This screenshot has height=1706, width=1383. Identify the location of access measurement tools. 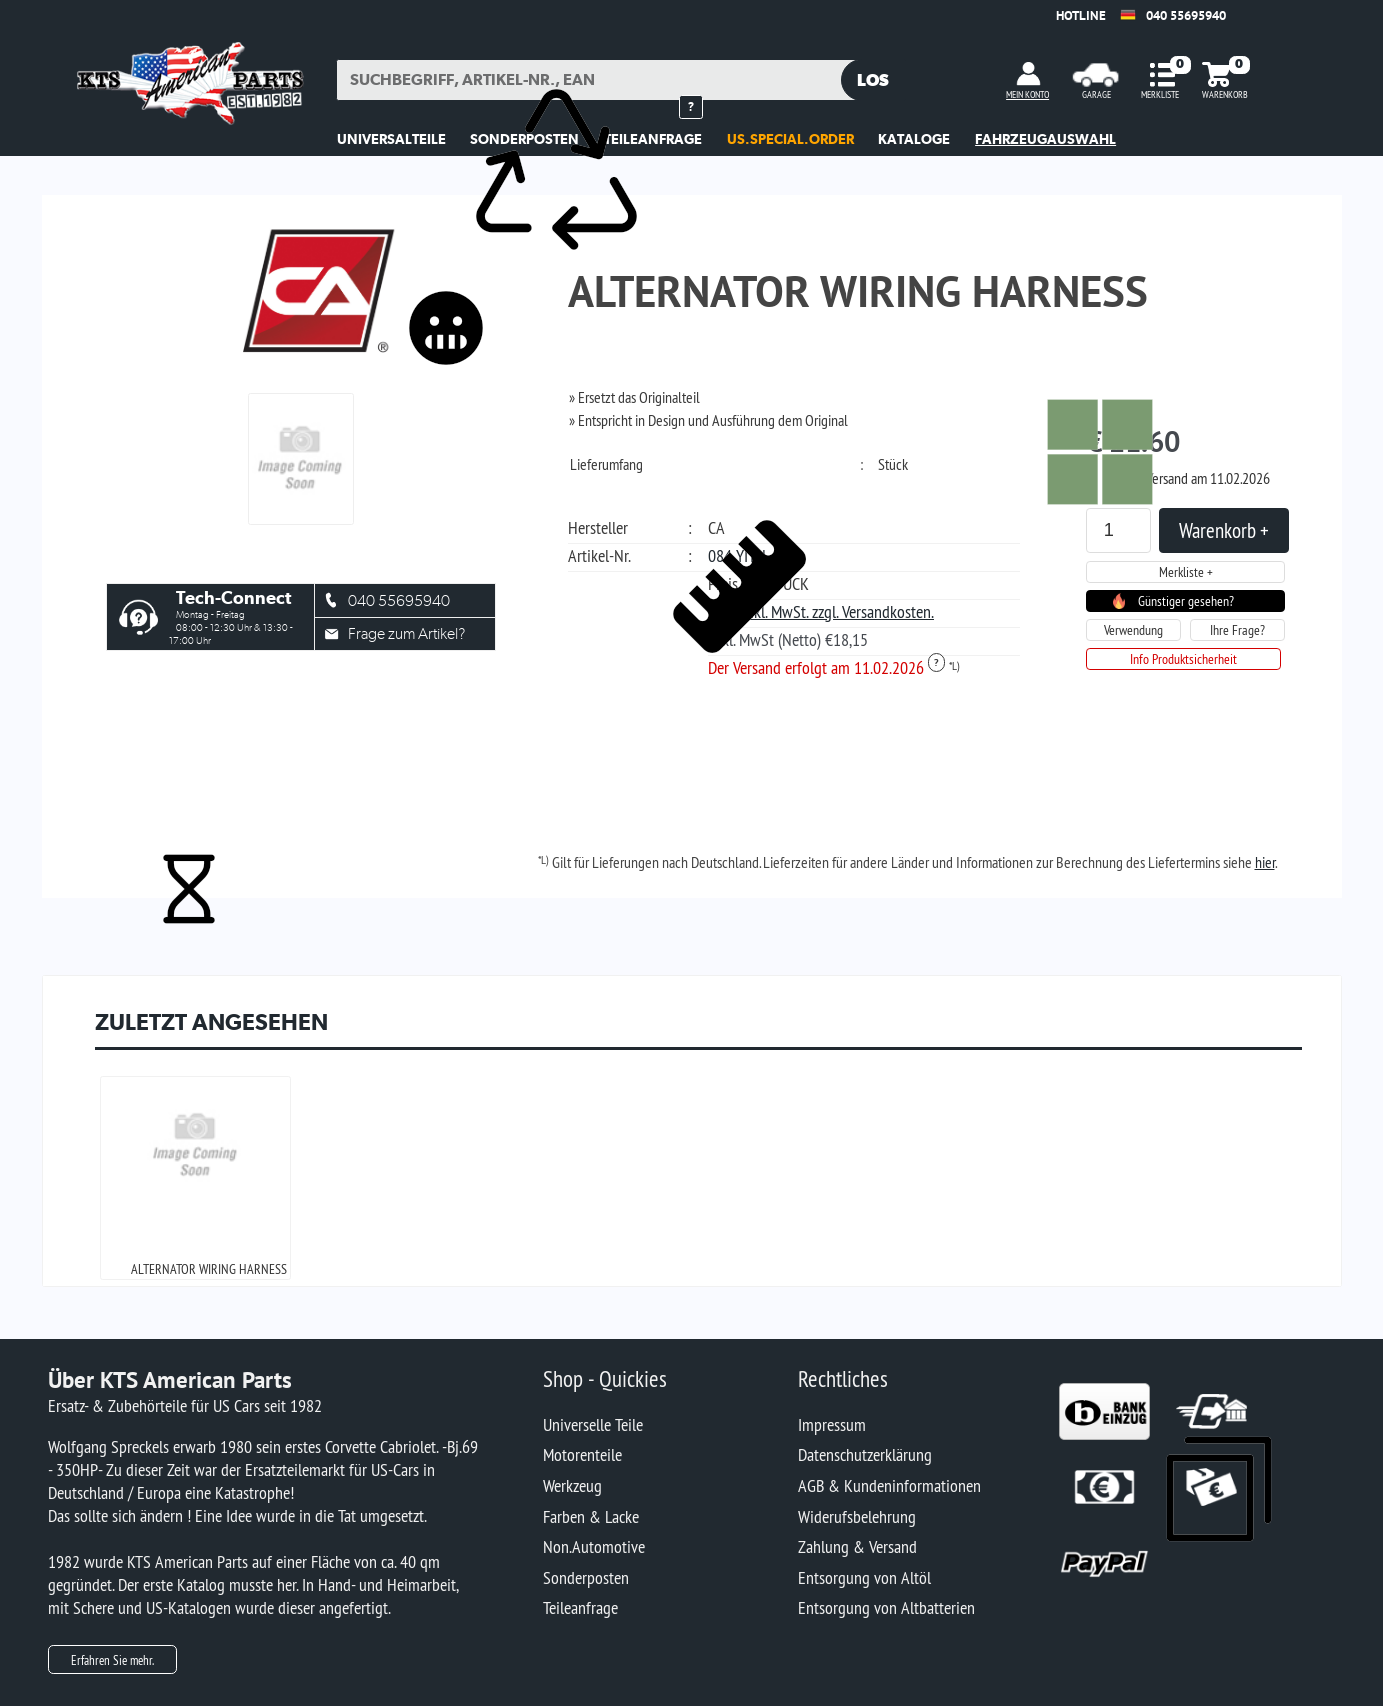
(739, 586).